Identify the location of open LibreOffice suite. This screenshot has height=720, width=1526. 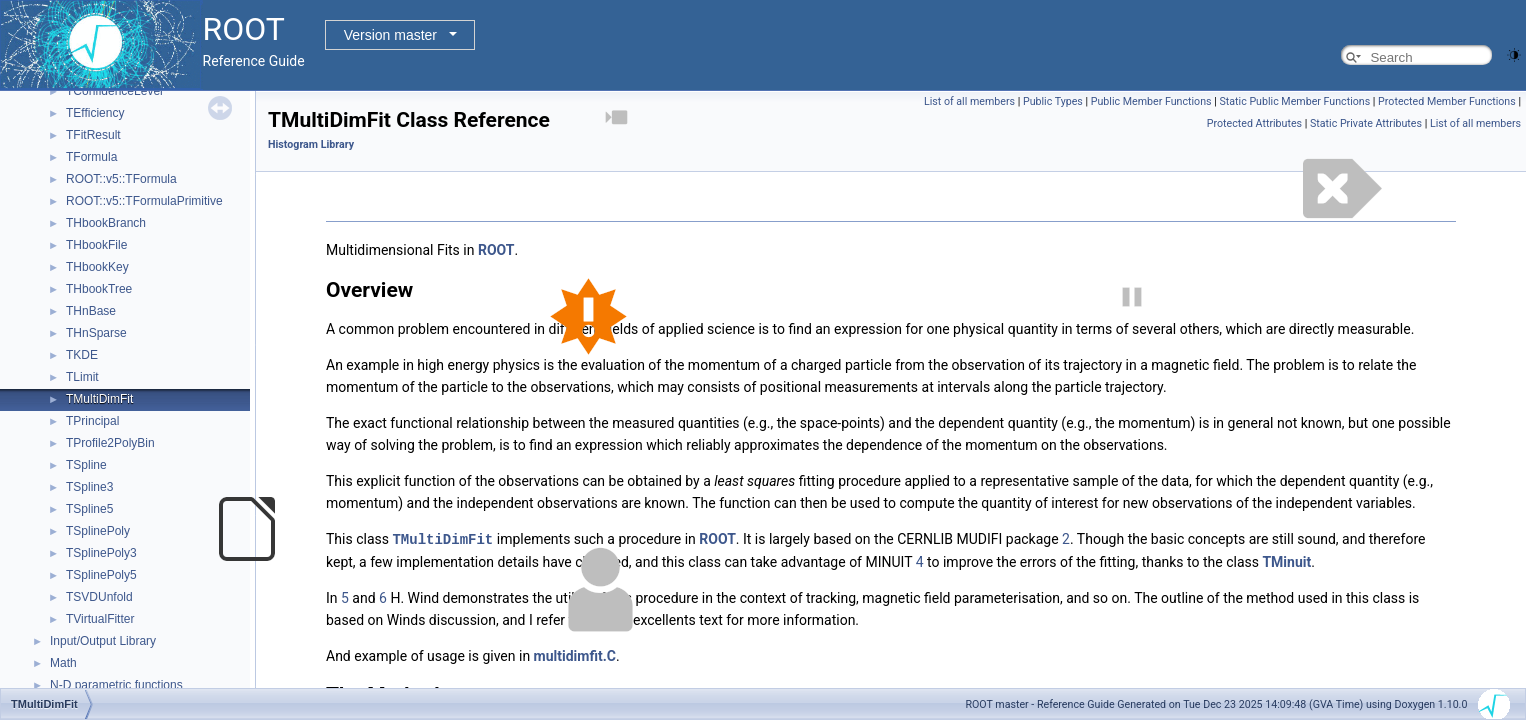
(247, 529).